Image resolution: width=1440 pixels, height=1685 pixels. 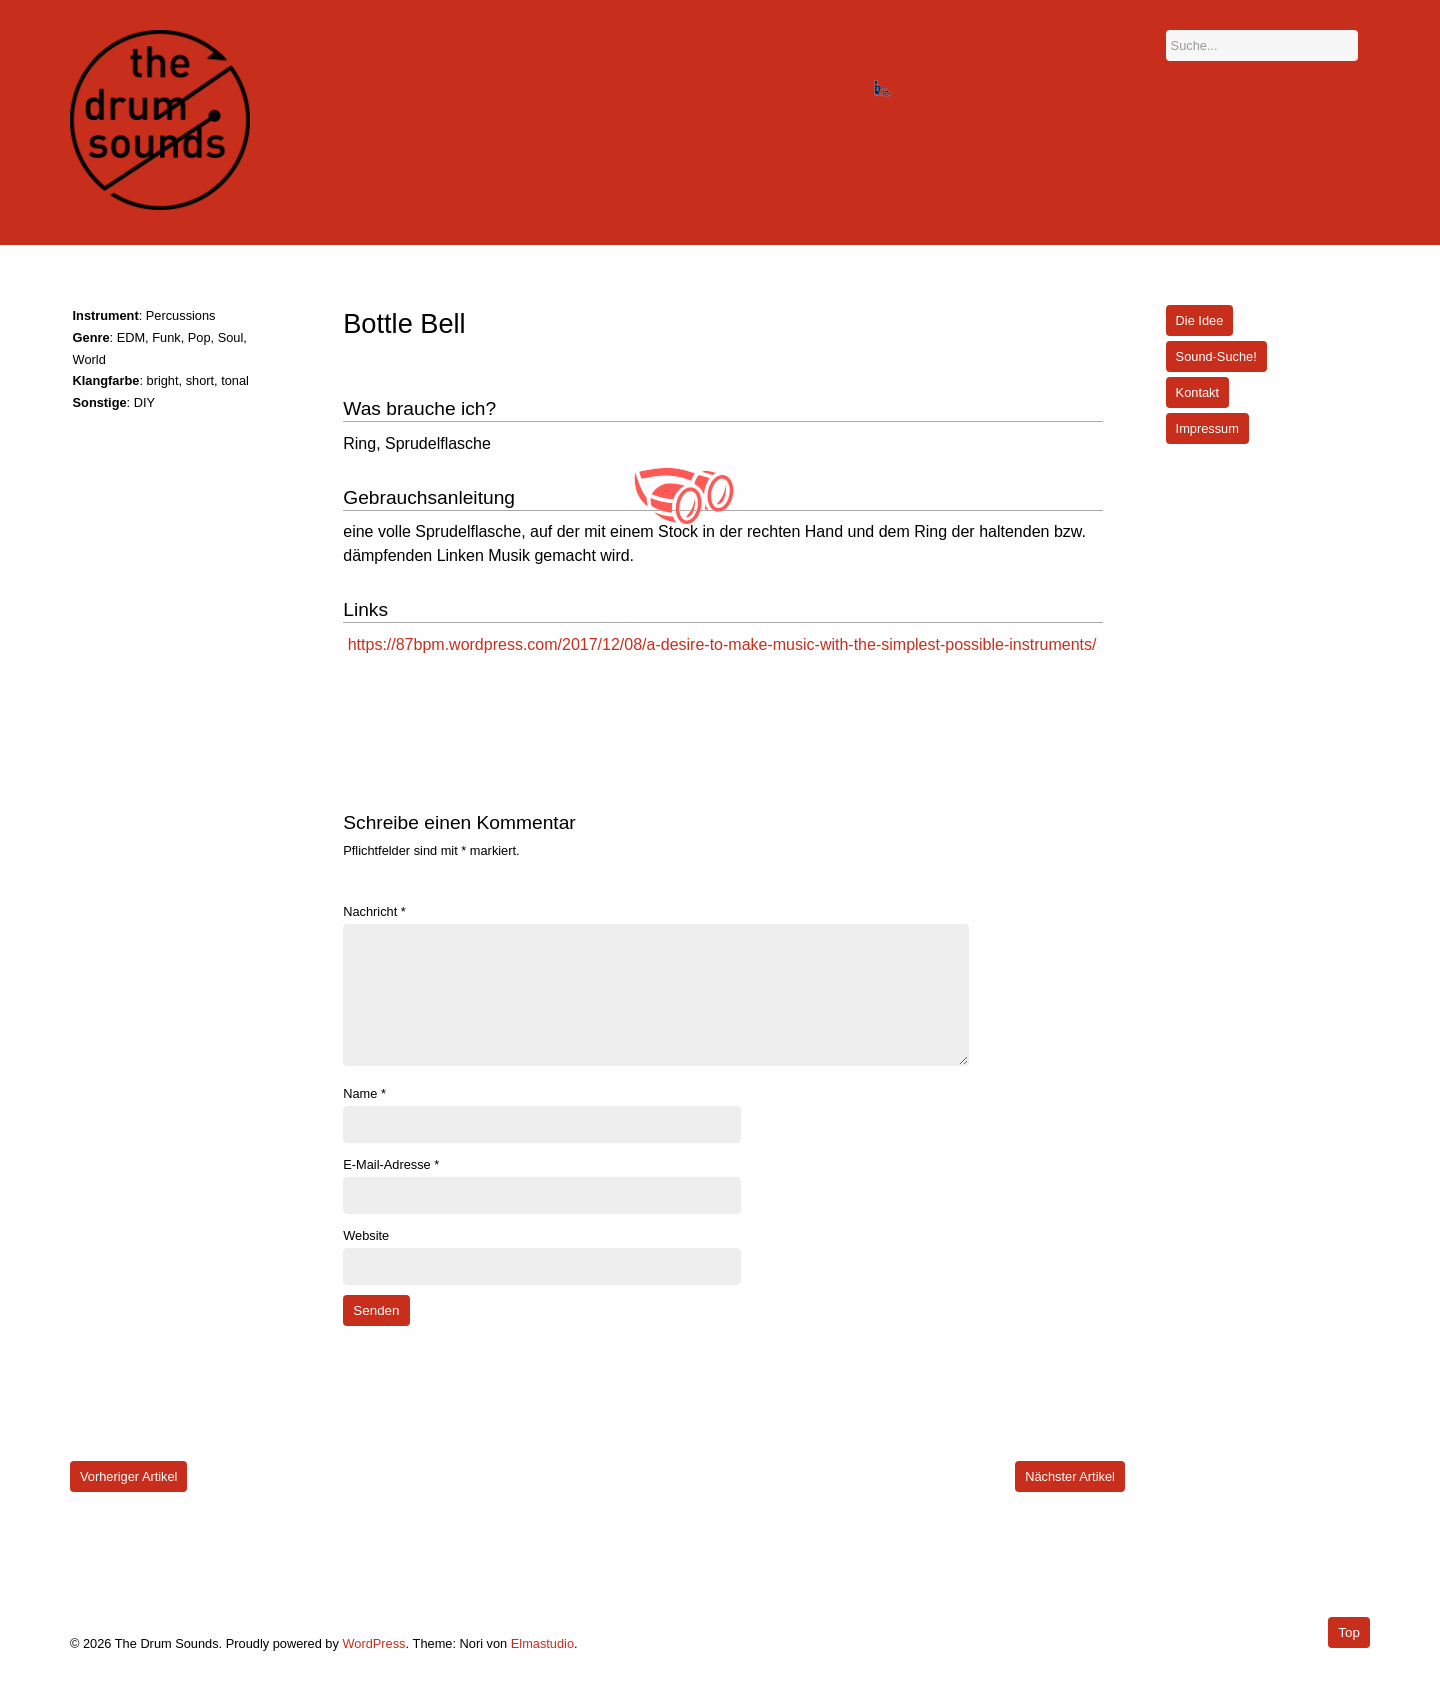 I want to click on access harbor or port facilities, so click(x=882, y=88).